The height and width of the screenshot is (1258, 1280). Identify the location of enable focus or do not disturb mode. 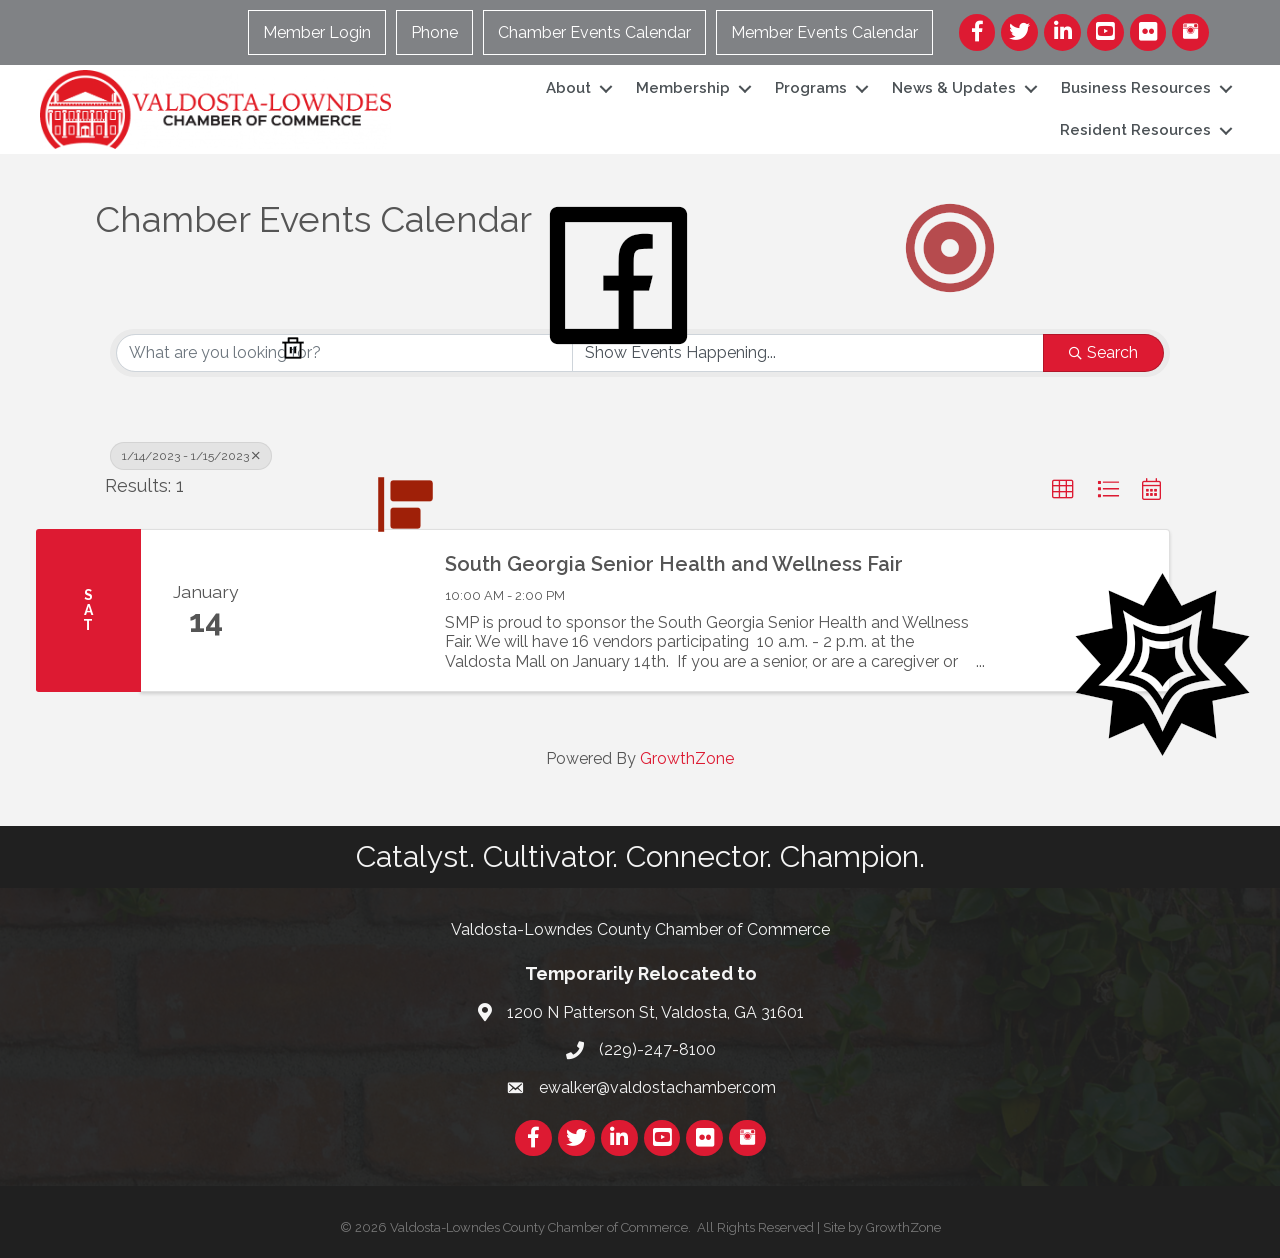
(950, 248).